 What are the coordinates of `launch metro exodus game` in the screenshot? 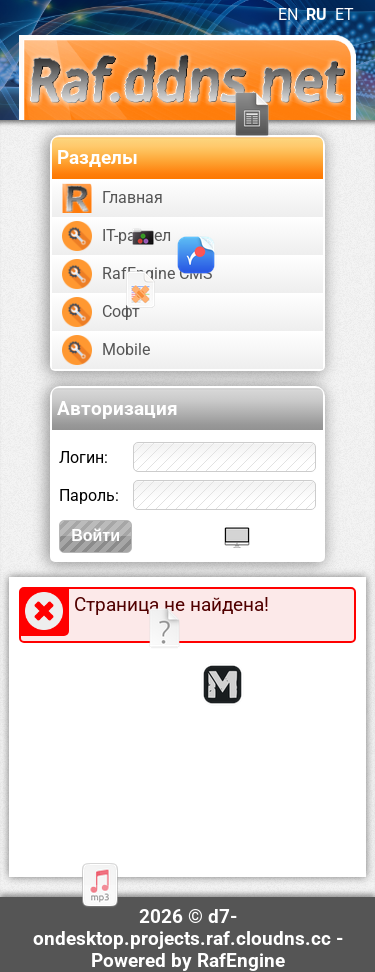 It's located at (222, 684).